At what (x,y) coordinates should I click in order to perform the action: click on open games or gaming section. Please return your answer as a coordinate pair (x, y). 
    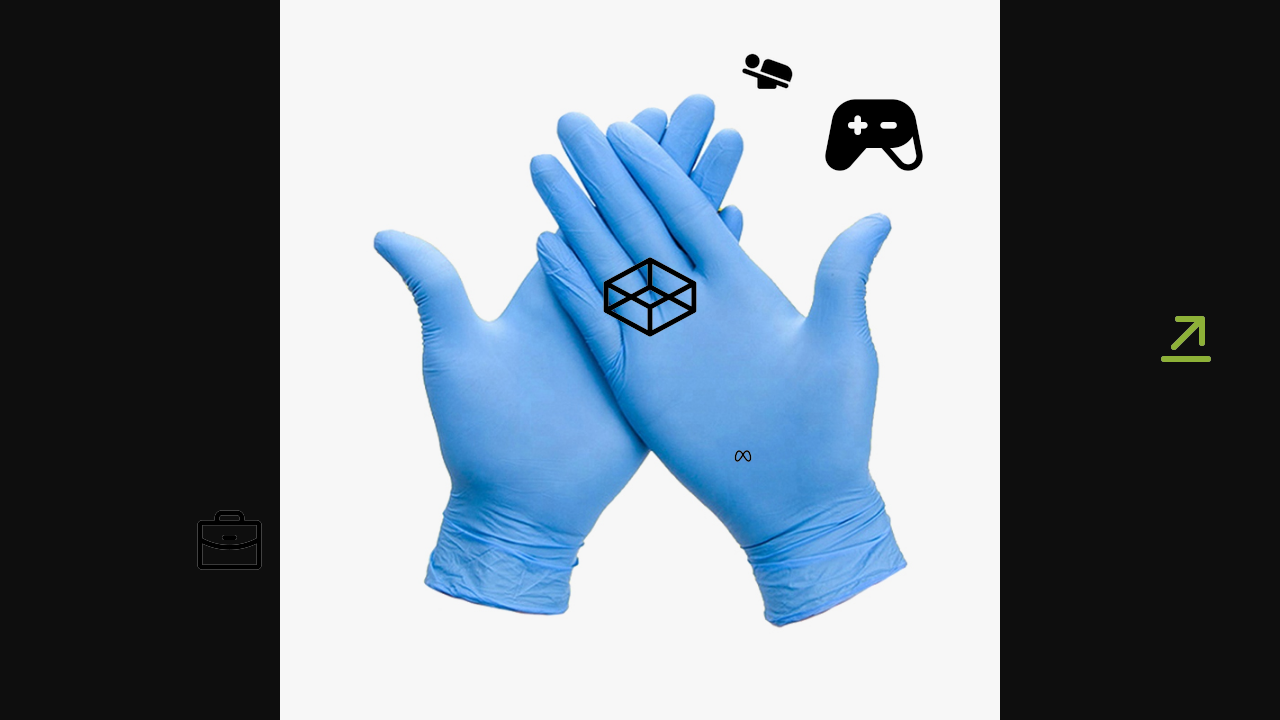
    Looking at the image, I should click on (874, 135).